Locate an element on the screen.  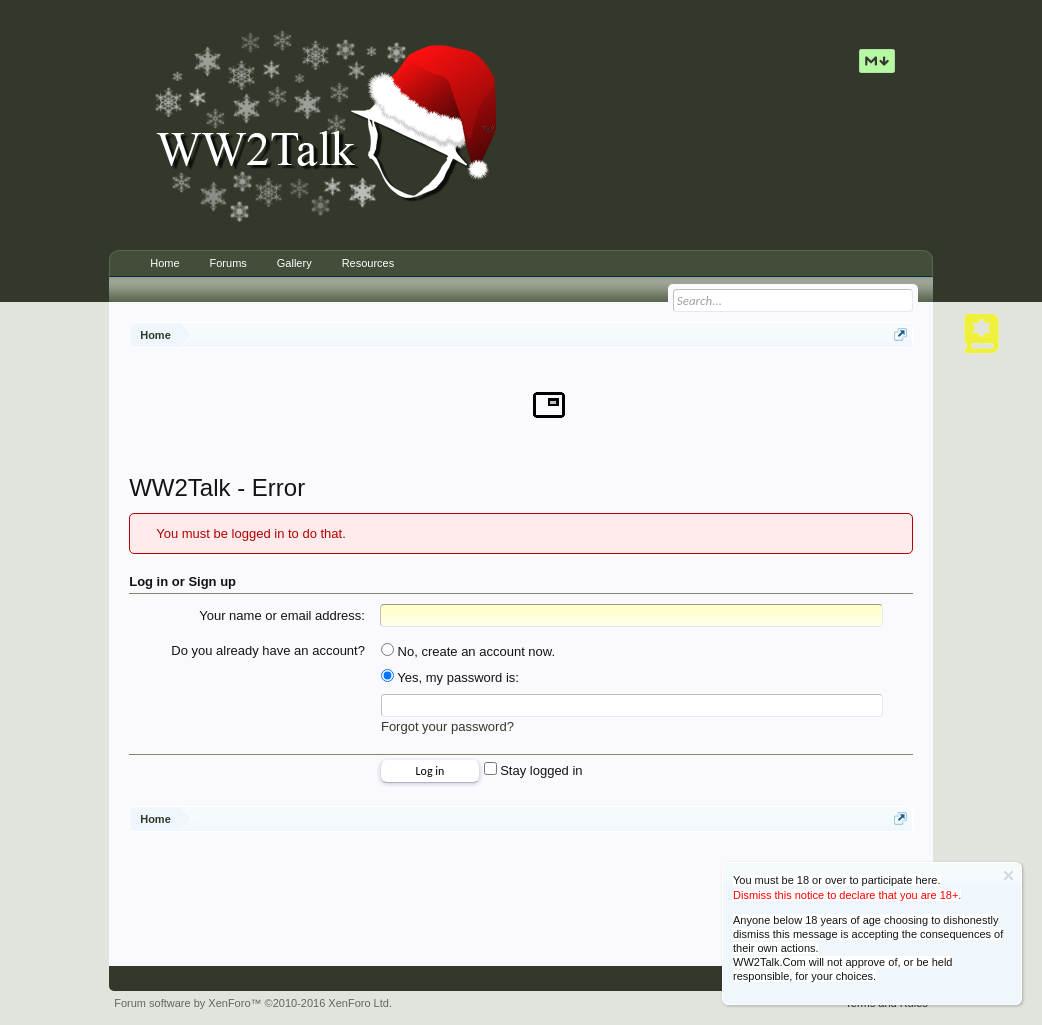
enable picture-in-picture mode is located at coordinates (549, 405).